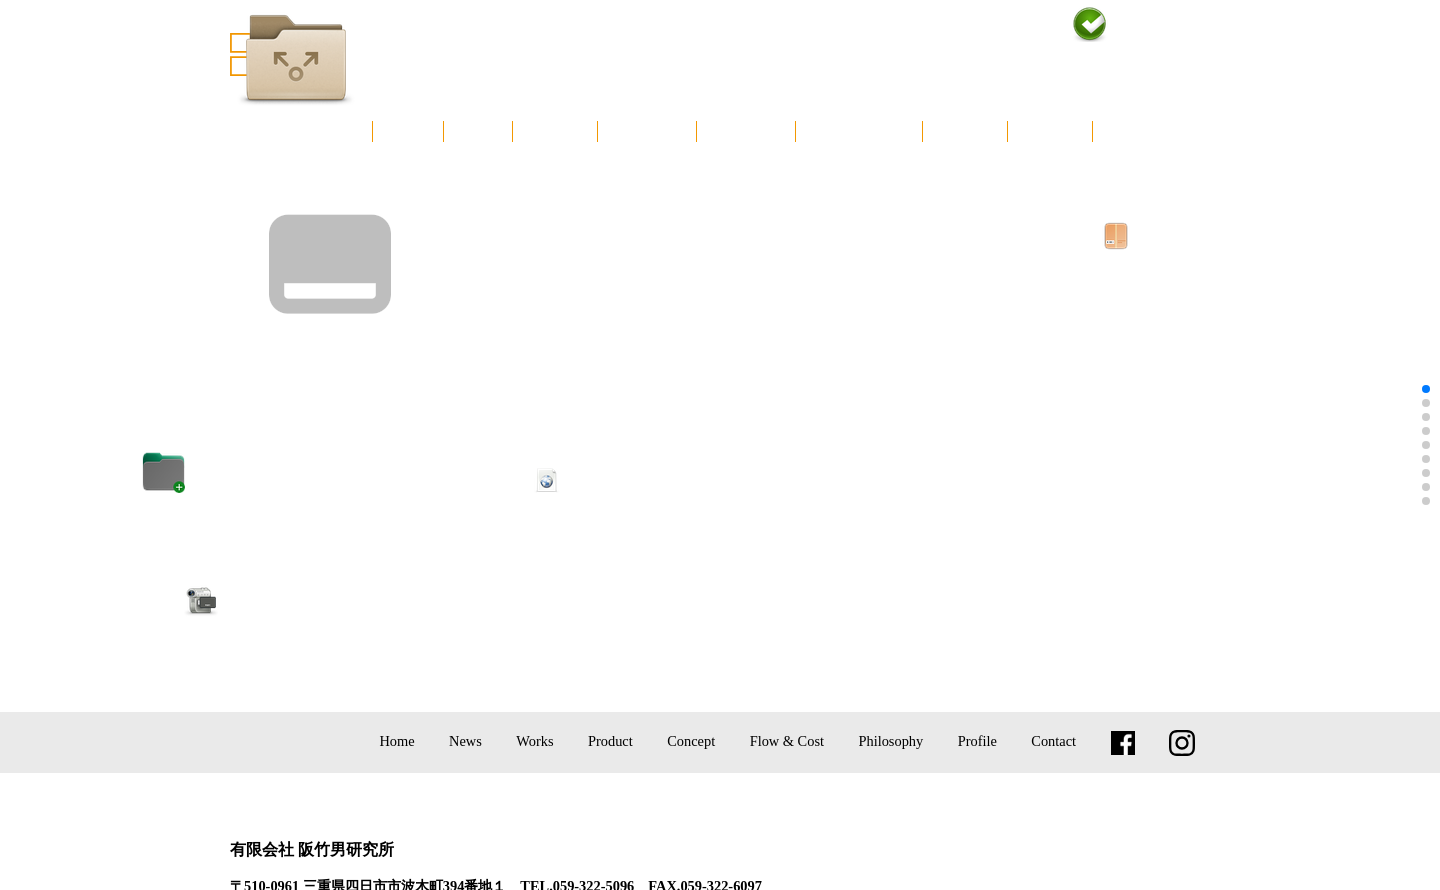 Image resolution: width=1440 pixels, height=890 pixels. I want to click on access your public shared folder, so click(296, 63).